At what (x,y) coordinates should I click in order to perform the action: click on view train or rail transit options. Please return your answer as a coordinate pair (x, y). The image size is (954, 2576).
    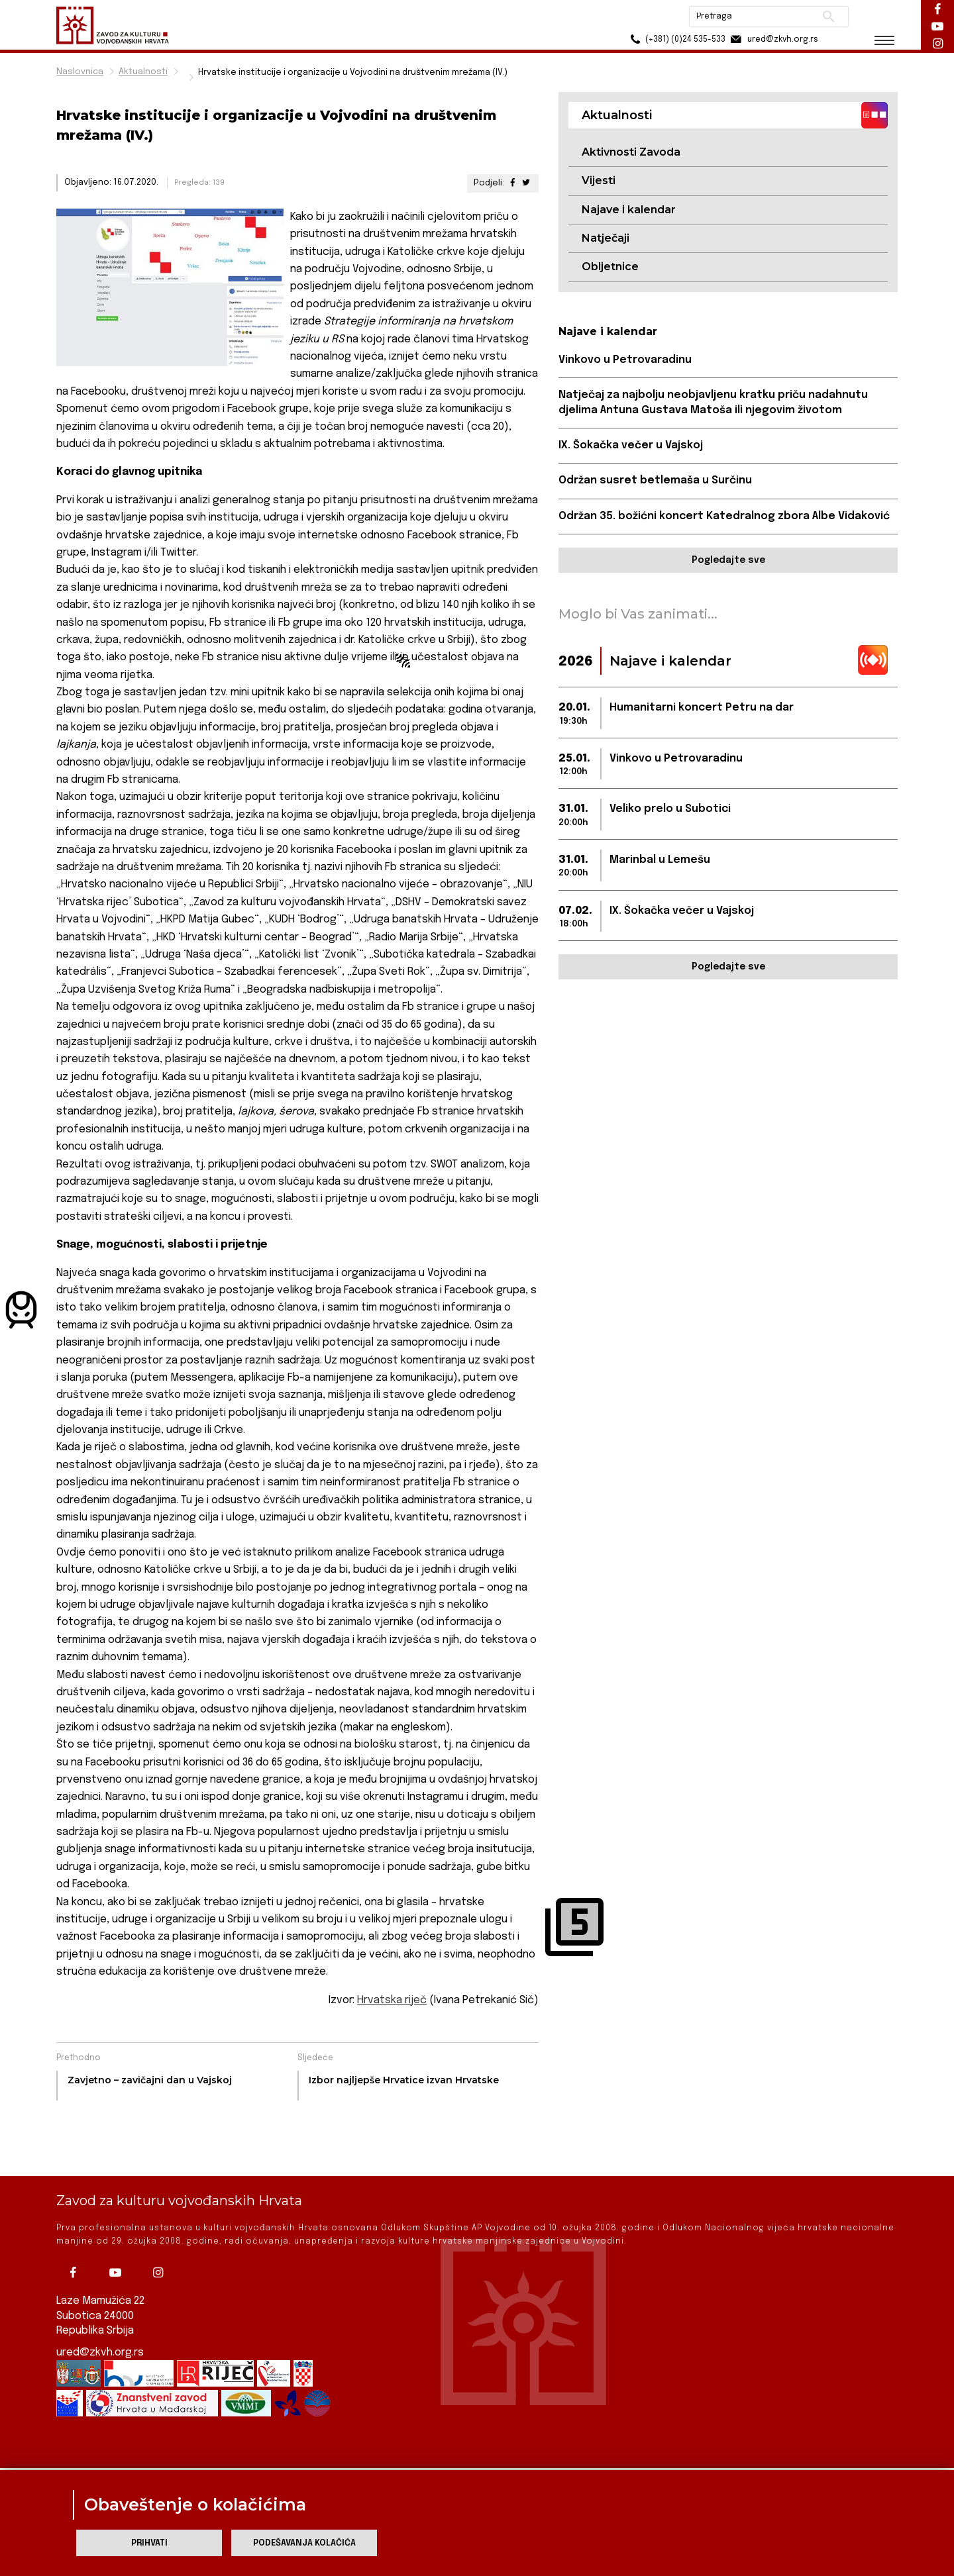
    Looking at the image, I should click on (21, 1310).